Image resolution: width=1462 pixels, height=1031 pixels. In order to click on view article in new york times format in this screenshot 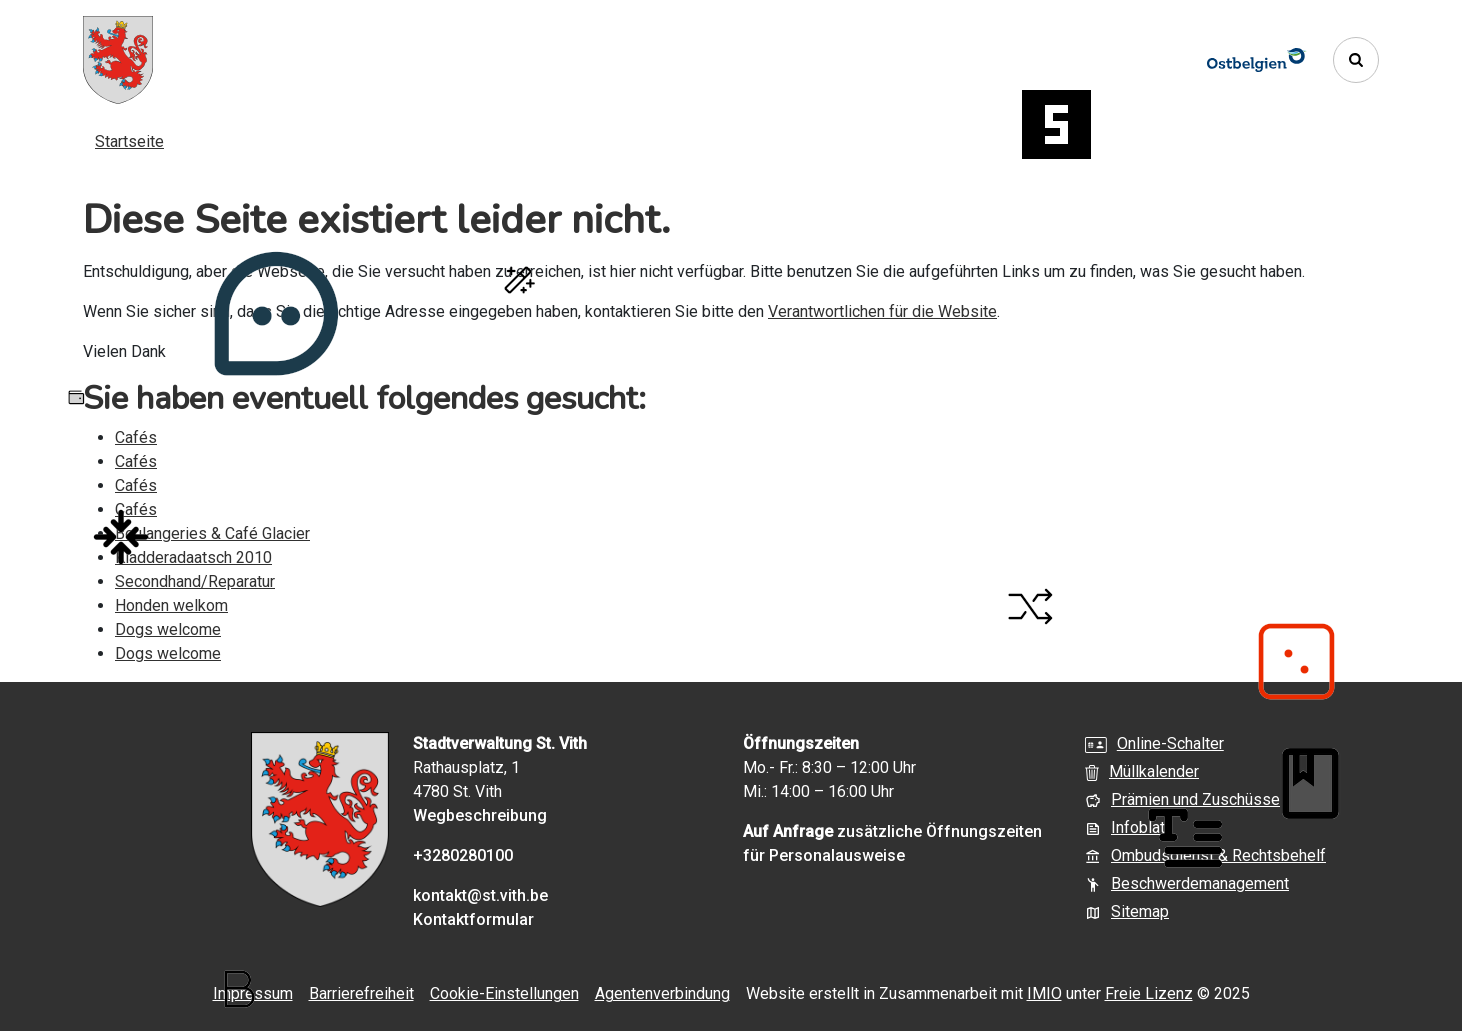, I will do `click(1184, 836)`.